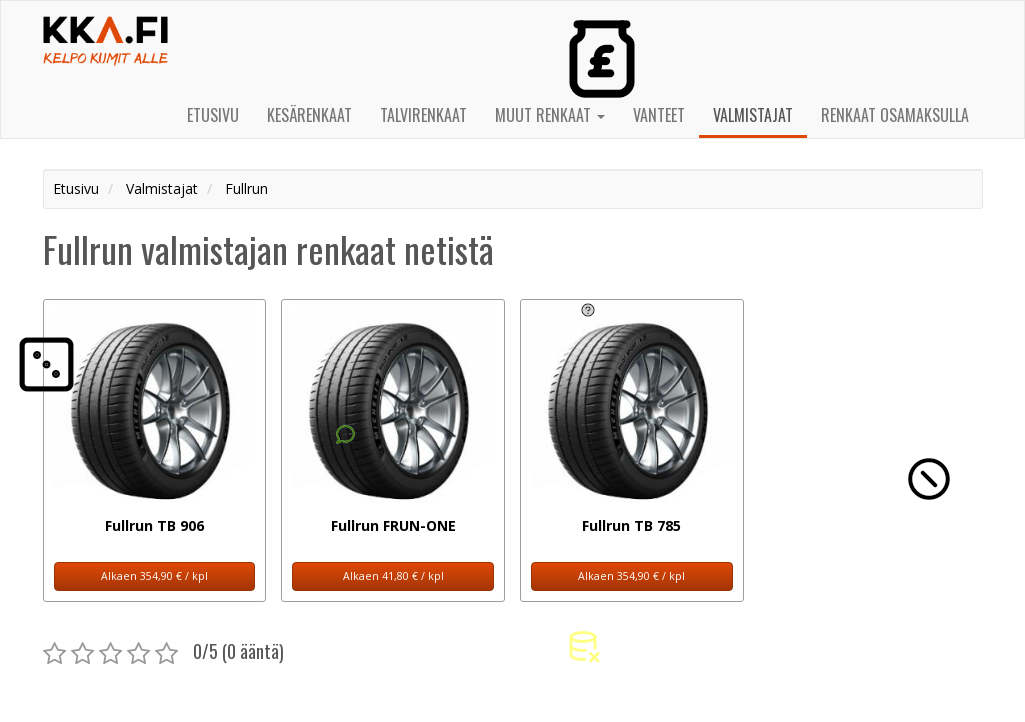 The image size is (1025, 722). I want to click on open comments section, so click(345, 434).